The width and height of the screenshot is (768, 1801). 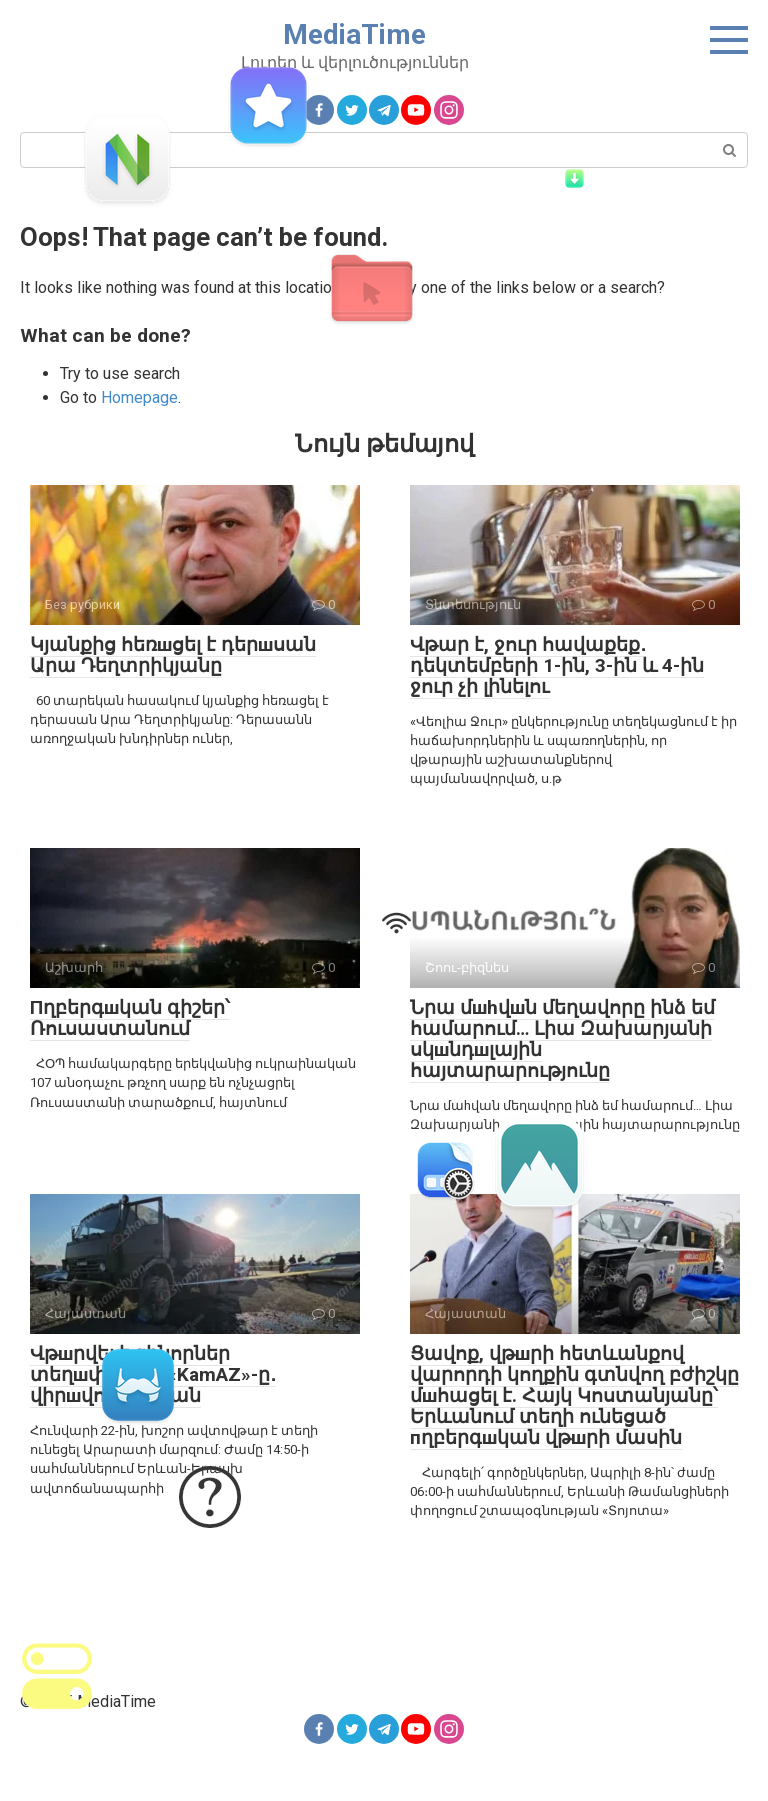 I want to click on open krusader file manager with root privileges, so click(x=372, y=288).